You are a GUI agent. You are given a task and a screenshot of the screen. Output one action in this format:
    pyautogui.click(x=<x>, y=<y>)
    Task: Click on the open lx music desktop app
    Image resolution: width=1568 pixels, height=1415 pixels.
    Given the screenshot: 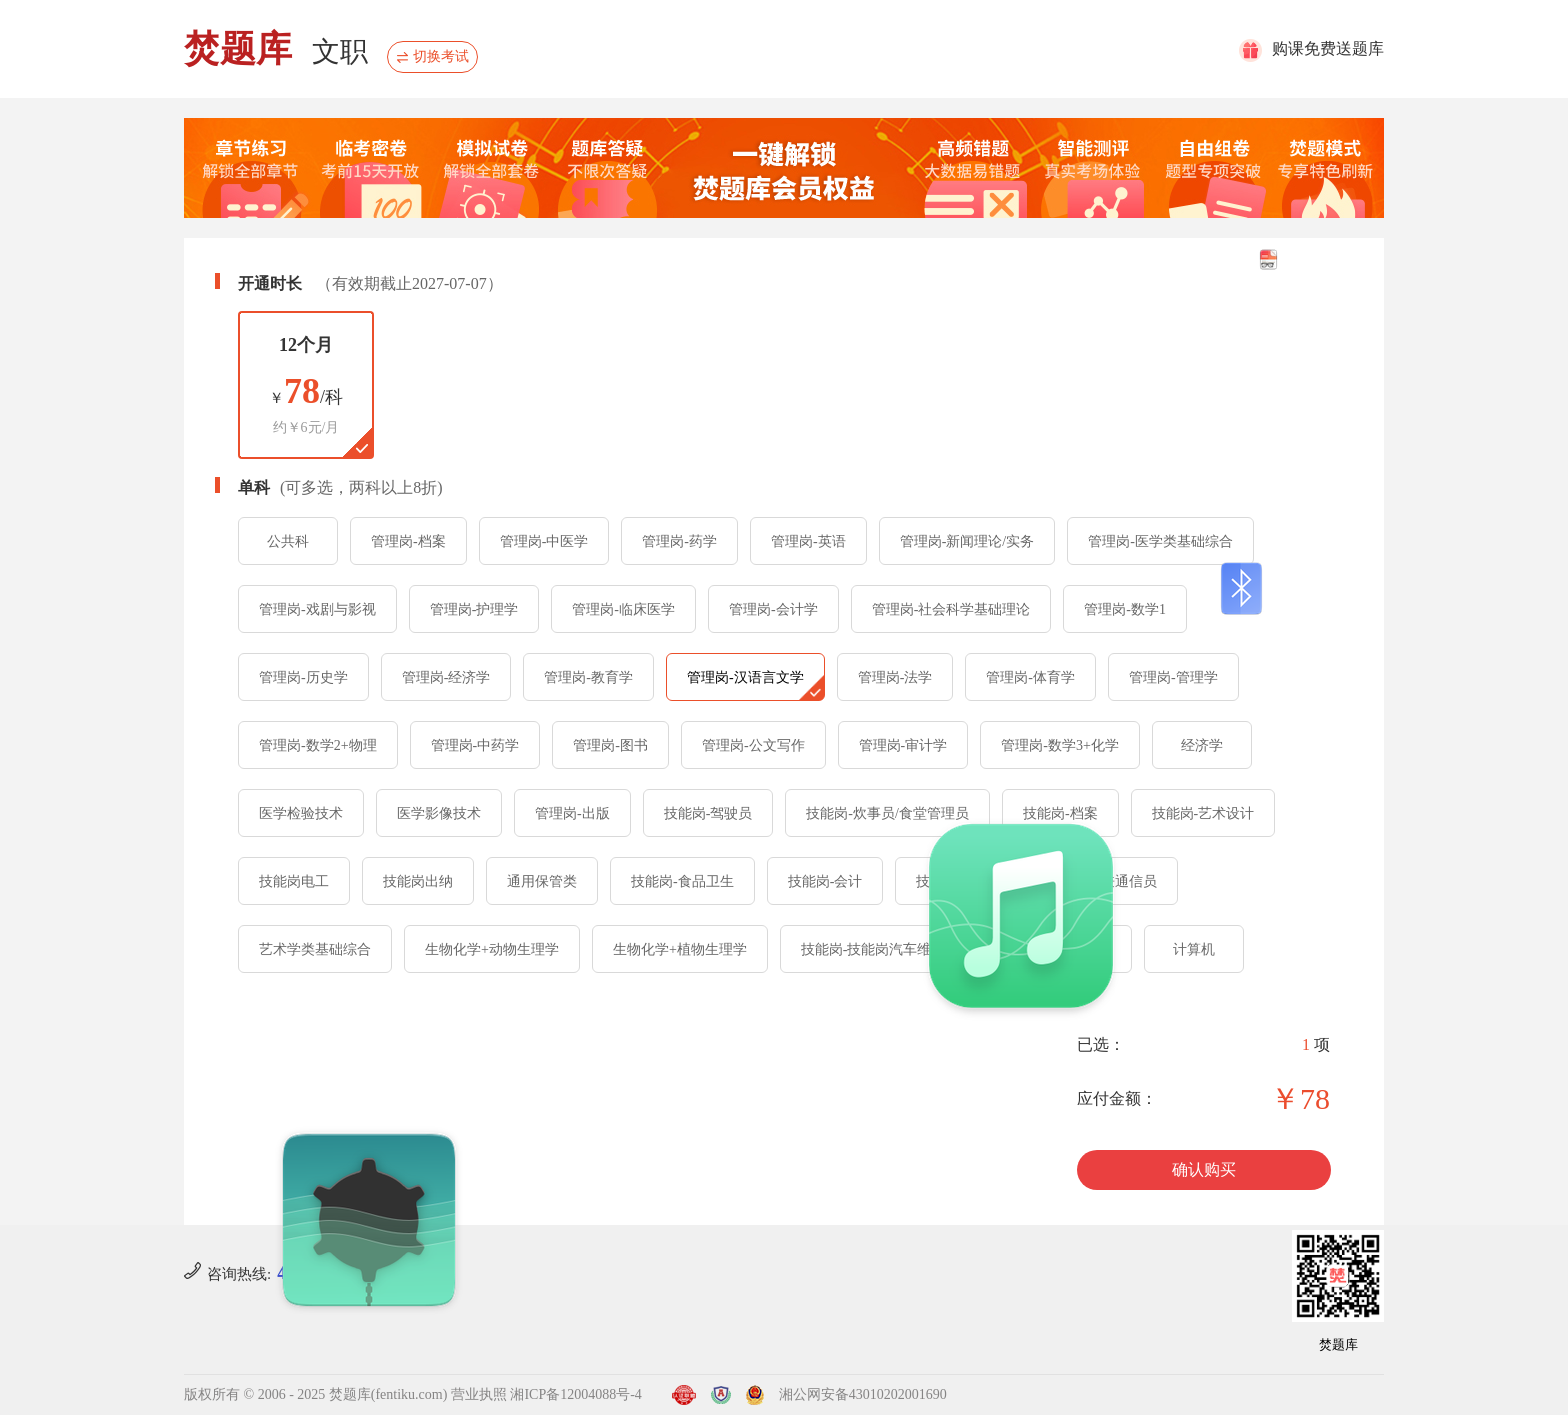 What is the action you would take?
    pyautogui.click(x=1021, y=916)
    